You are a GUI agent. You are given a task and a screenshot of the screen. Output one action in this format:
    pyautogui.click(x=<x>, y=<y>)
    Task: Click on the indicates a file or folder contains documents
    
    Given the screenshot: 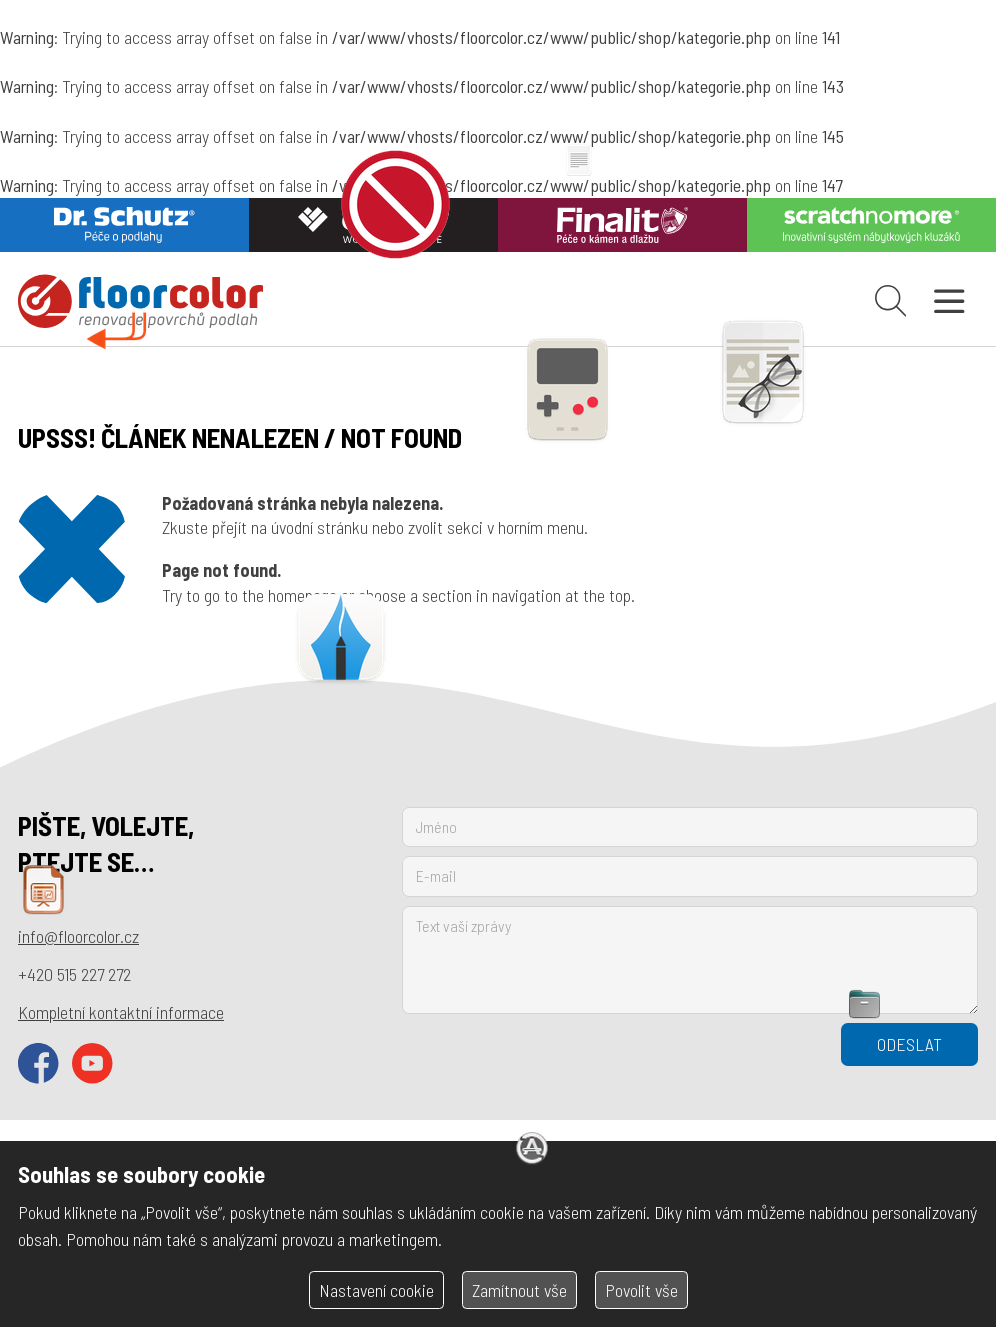 What is the action you would take?
    pyautogui.click(x=579, y=160)
    